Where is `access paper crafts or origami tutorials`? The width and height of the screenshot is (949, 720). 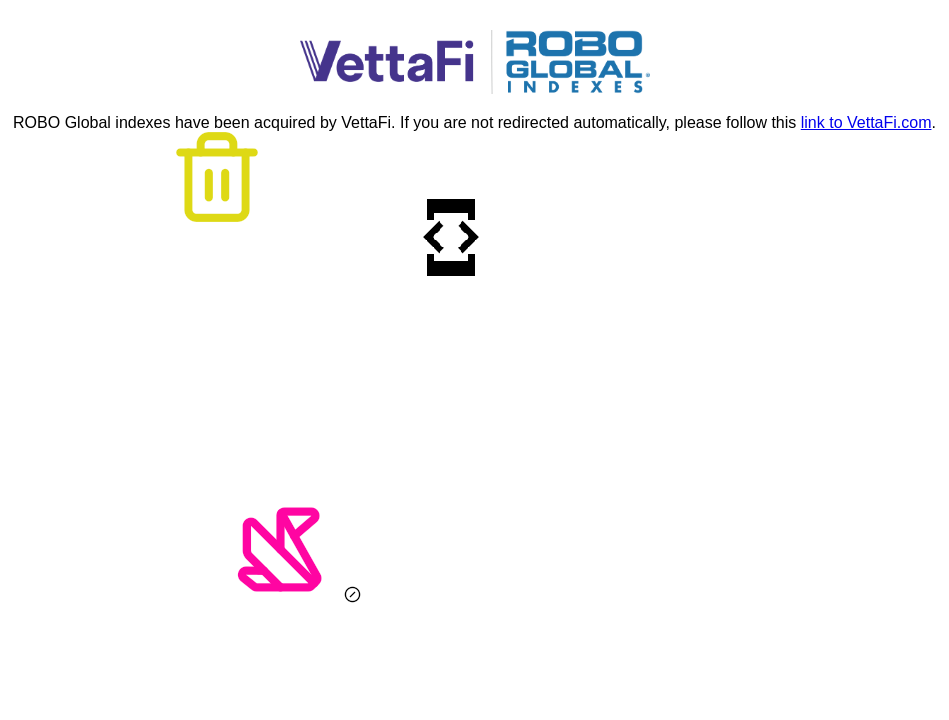
access paper crafts or origami tutorials is located at coordinates (280, 549).